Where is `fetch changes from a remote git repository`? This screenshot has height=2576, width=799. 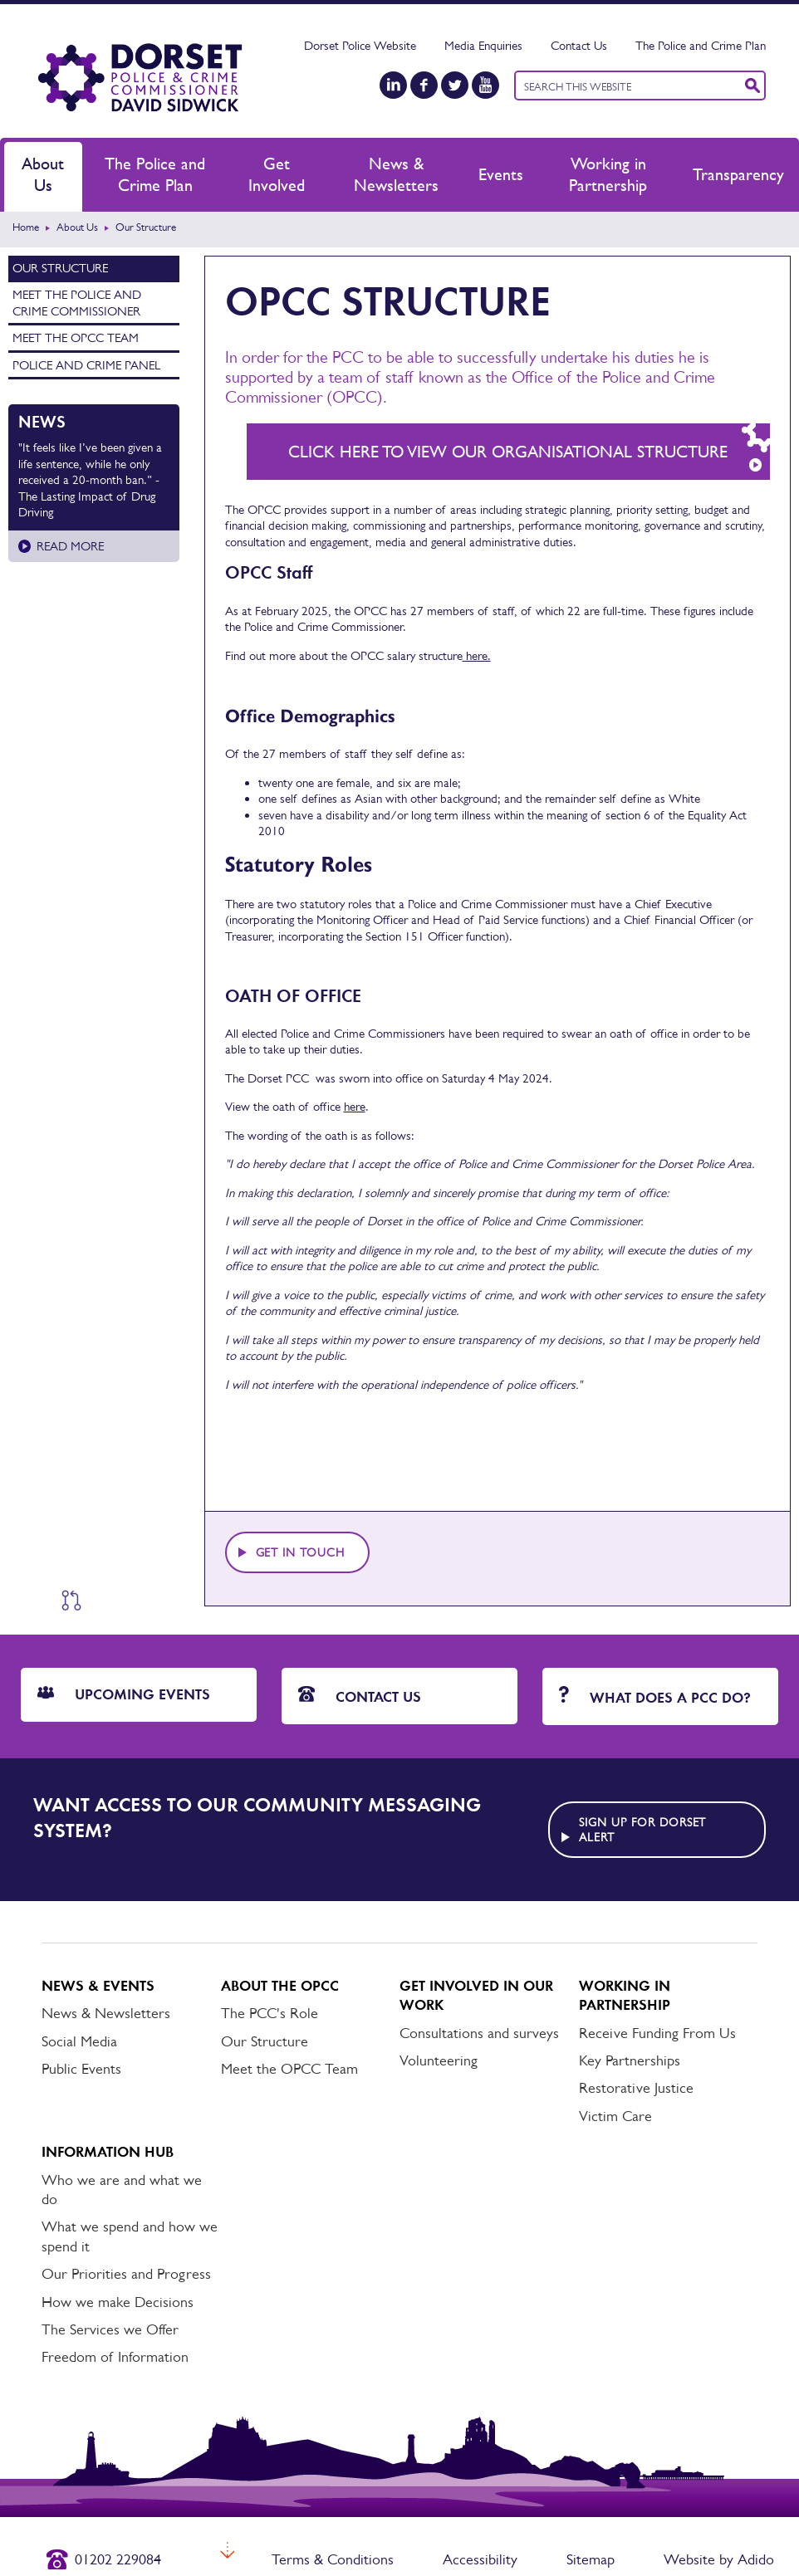 fetch changes from a remote git repository is located at coordinates (227, 2550).